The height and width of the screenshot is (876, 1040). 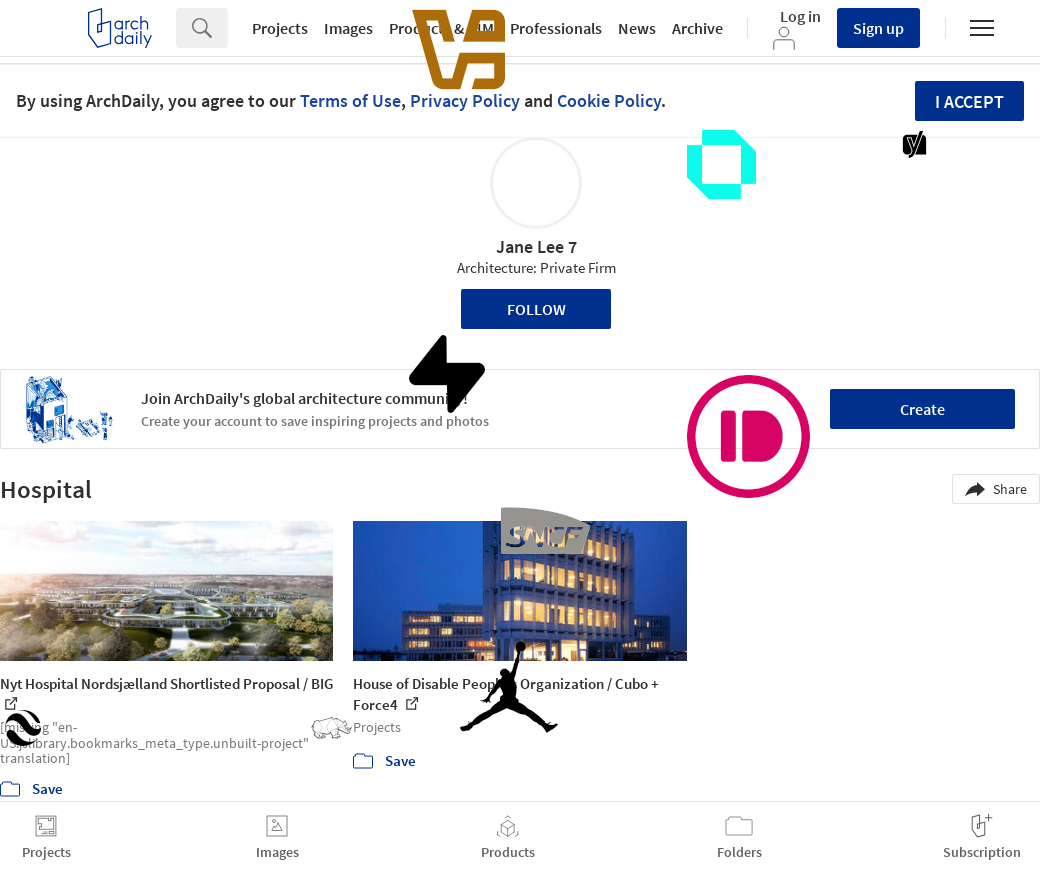 I want to click on open Google Earth app, so click(x=23, y=728).